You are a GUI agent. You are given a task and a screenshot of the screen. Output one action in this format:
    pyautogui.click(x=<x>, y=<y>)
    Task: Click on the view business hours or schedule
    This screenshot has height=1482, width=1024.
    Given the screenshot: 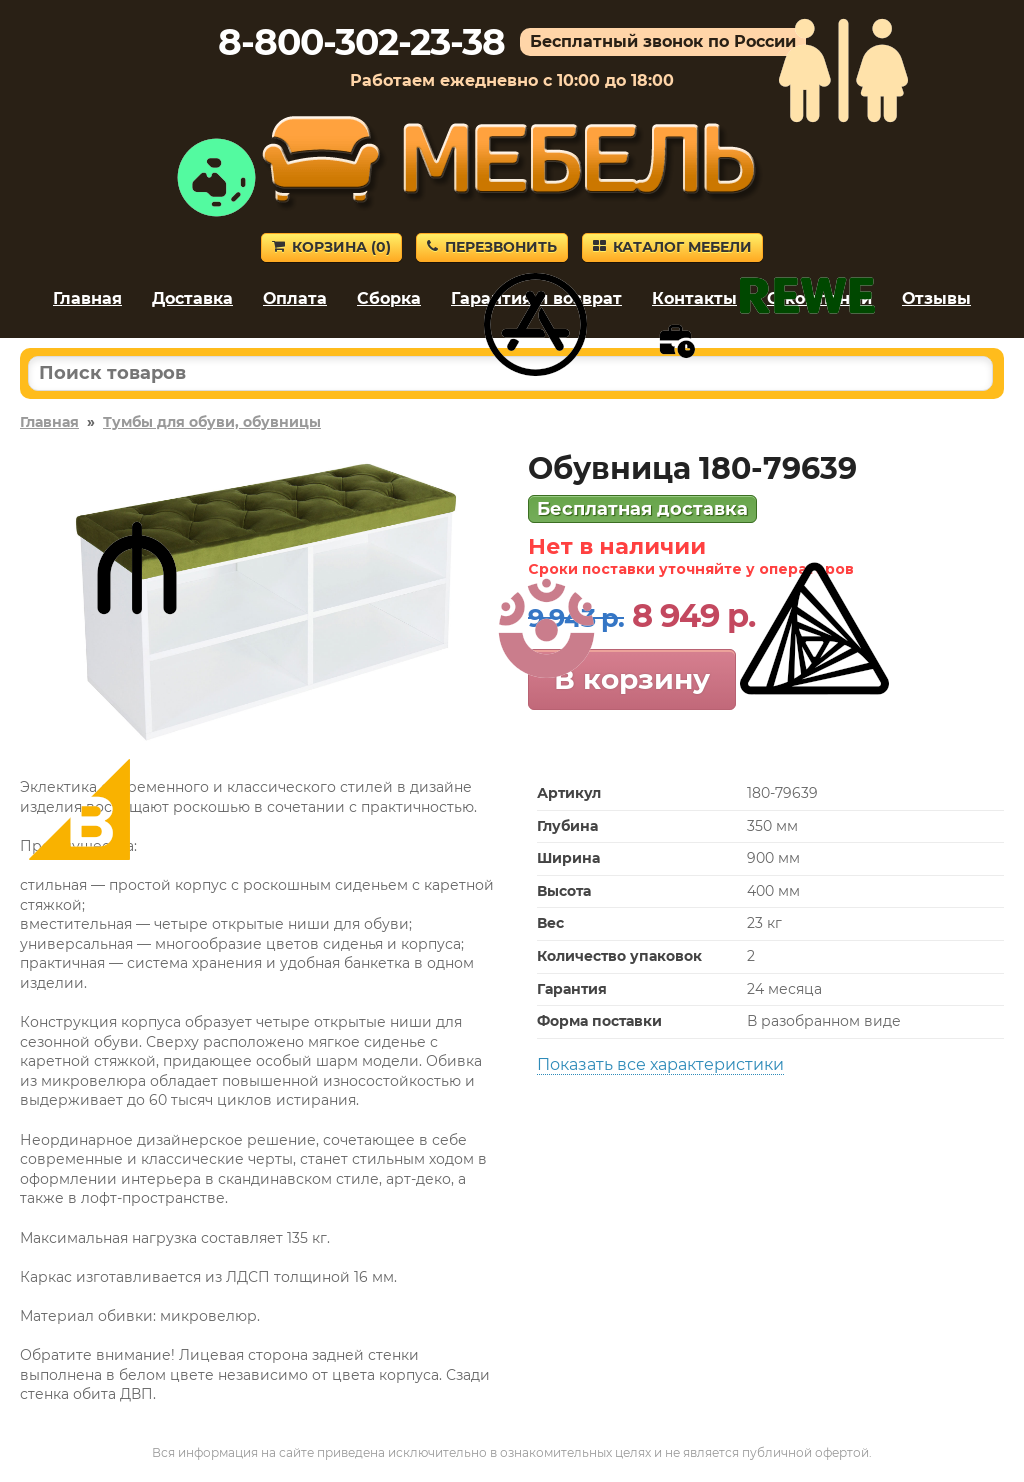 What is the action you would take?
    pyautogui.click(x=675, y=340)
    